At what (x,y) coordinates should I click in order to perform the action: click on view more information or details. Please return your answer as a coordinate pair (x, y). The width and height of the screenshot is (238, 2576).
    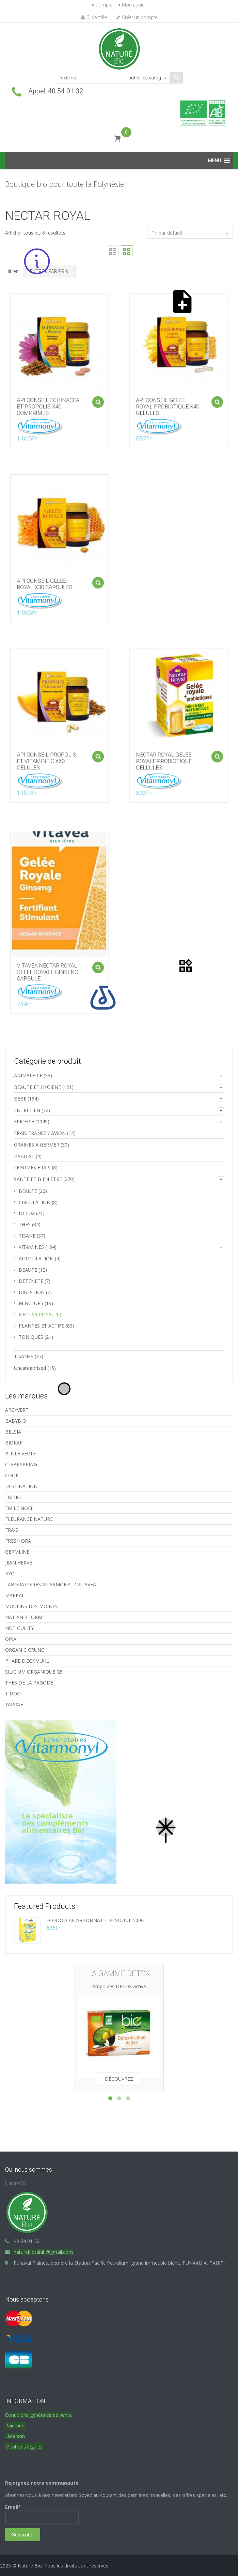
    Looking at the image, I should click on (37, 261).